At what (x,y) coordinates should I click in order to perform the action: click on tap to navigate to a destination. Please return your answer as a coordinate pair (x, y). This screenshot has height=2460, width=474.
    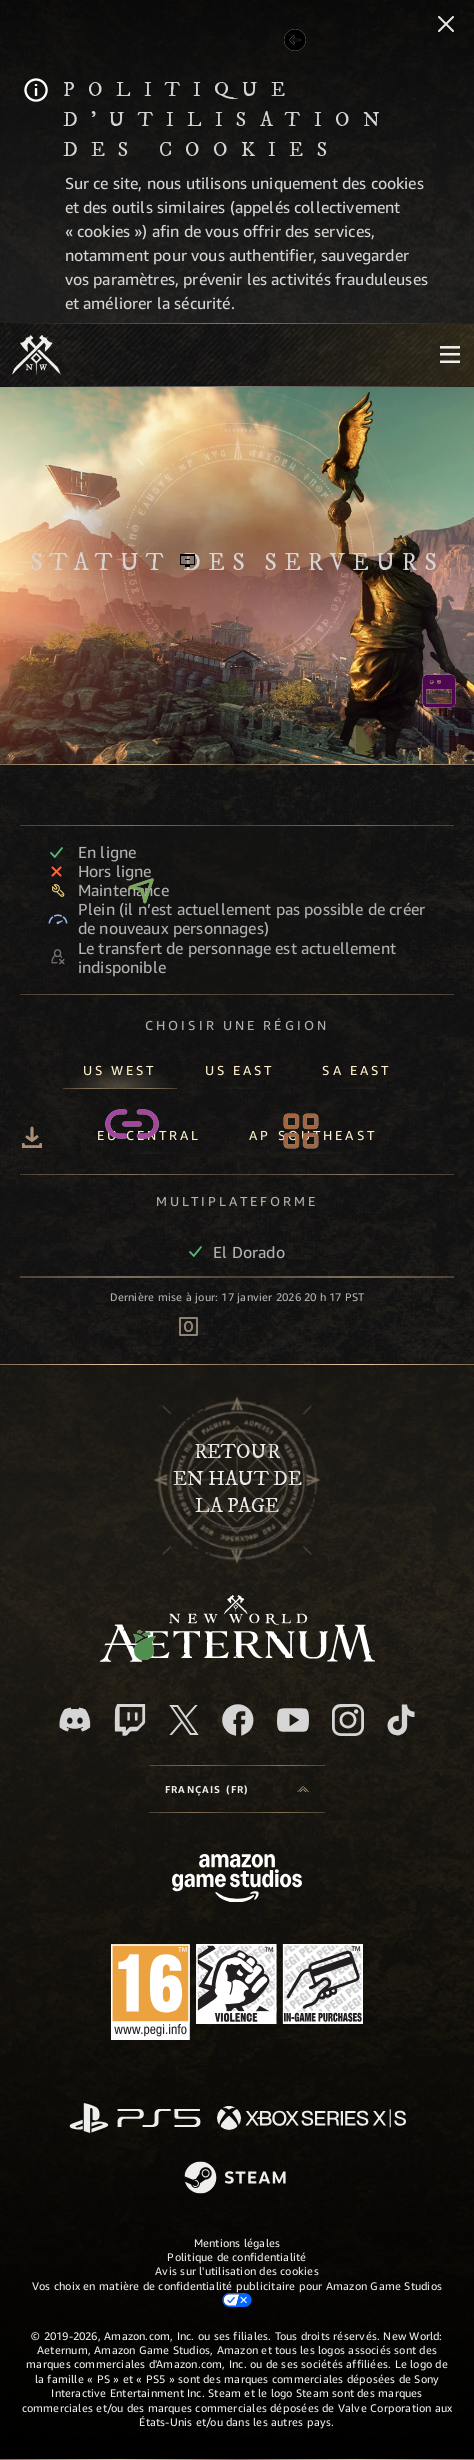
    Looking at the image, I should click on (142, 889).